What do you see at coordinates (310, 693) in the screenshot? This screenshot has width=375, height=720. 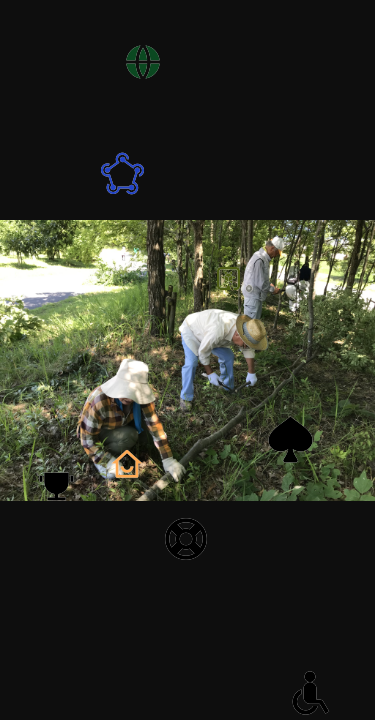 I see `indicates wheelchair accessibility` at bounding box center [310, 693].